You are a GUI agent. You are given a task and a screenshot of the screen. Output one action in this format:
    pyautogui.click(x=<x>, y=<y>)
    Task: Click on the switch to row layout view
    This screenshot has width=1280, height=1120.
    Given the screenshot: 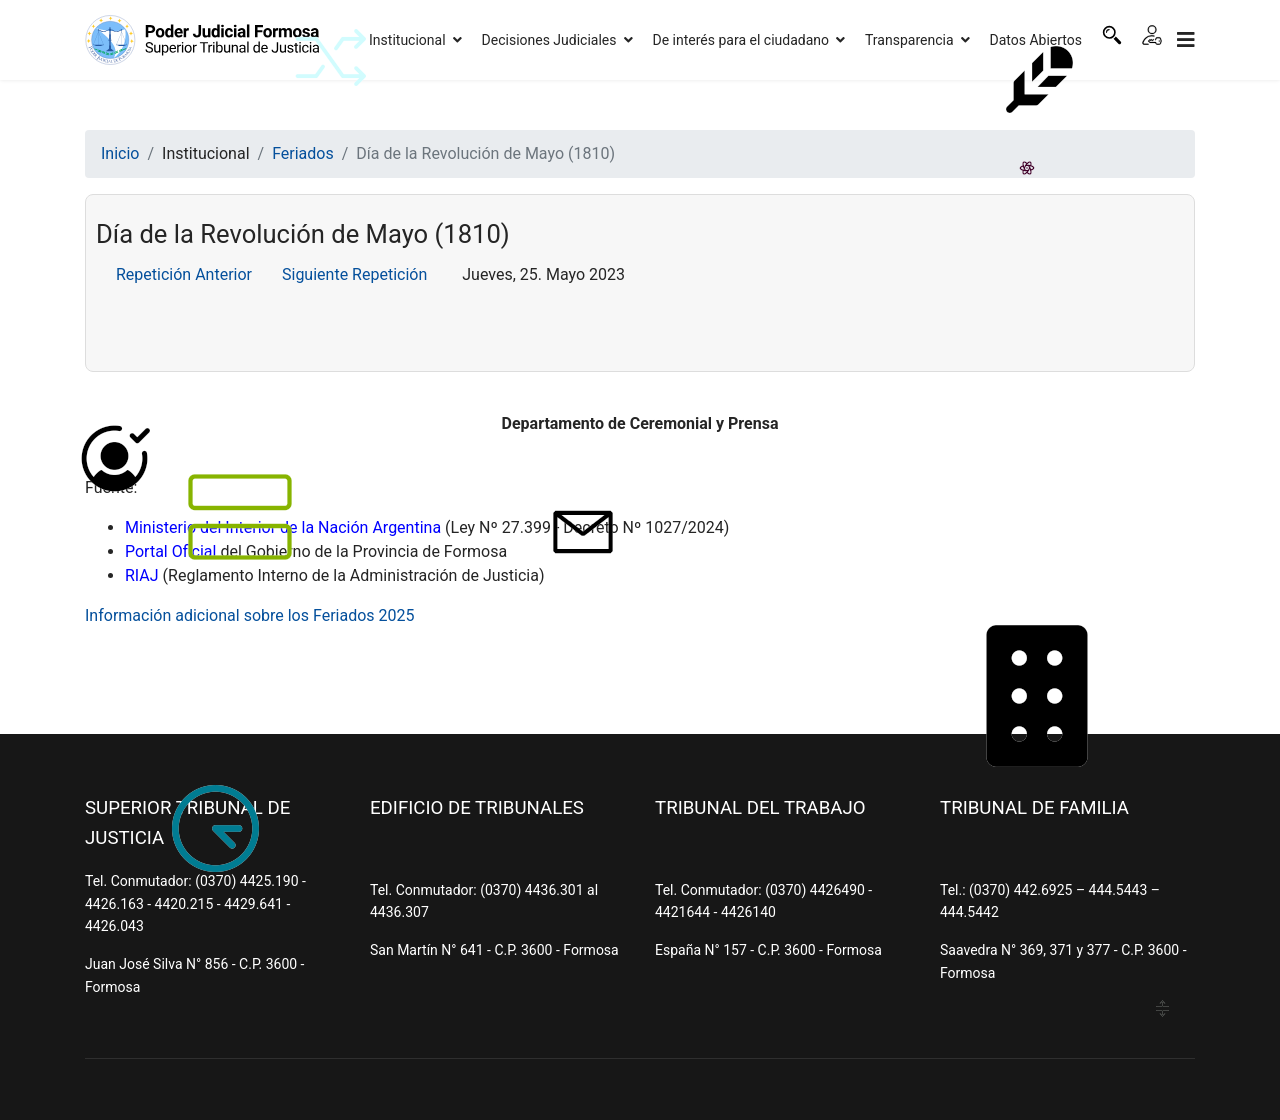 What is the action you would take?
    pyautogui.click(x=240, y=517)
    